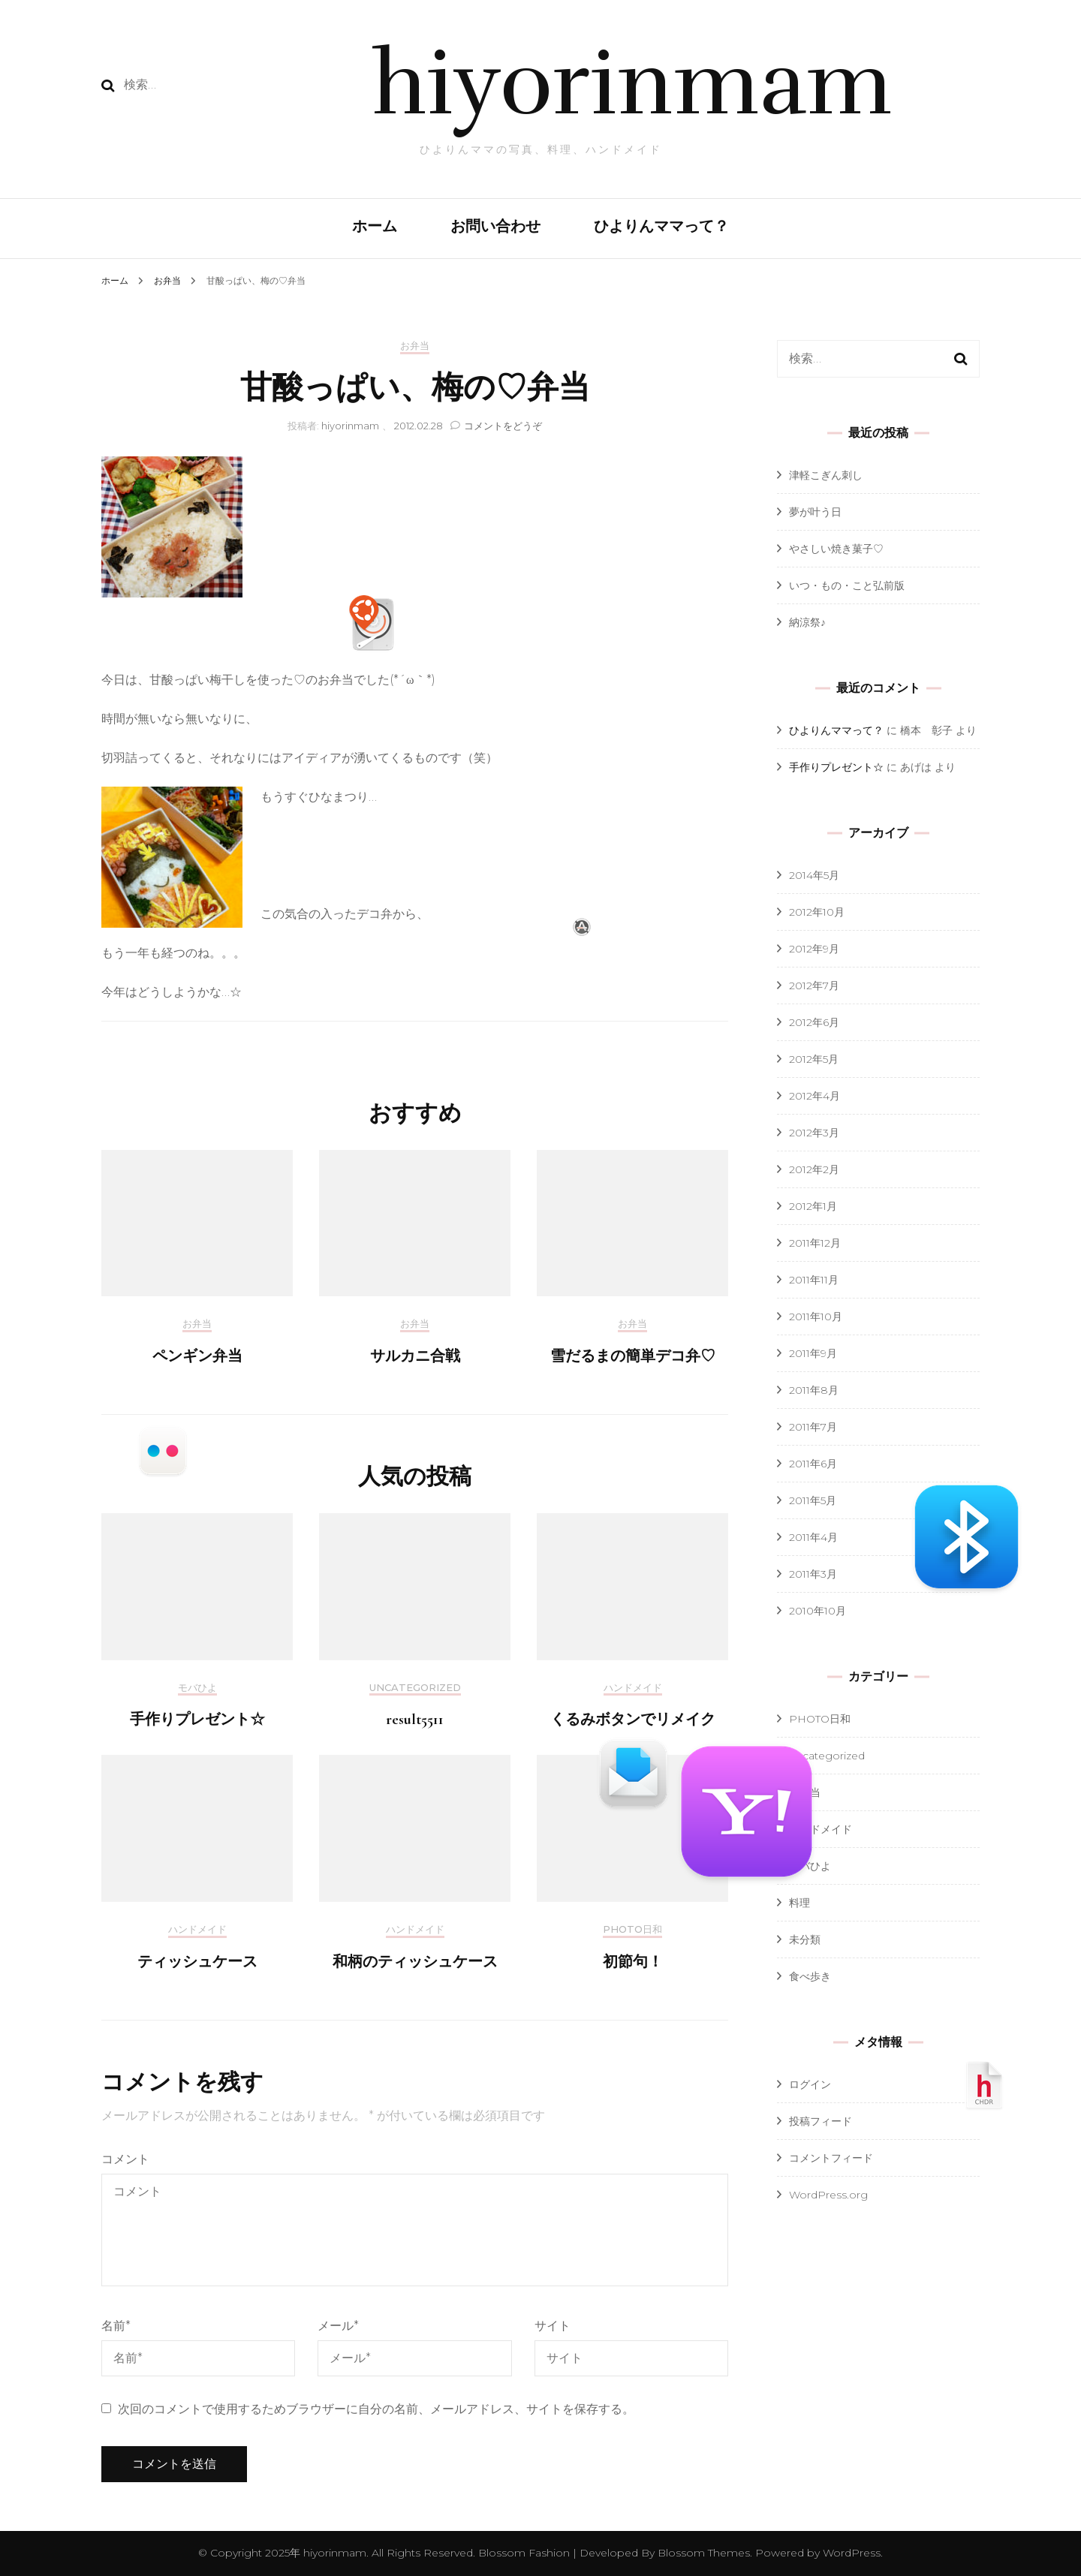 Image resolution: width=1081 pixels, height=2576 pixels. What do you see at coordinates (966, 1536) in the screenshot?
I see `open bluetooth settings` at bounding box center [966, 1536].